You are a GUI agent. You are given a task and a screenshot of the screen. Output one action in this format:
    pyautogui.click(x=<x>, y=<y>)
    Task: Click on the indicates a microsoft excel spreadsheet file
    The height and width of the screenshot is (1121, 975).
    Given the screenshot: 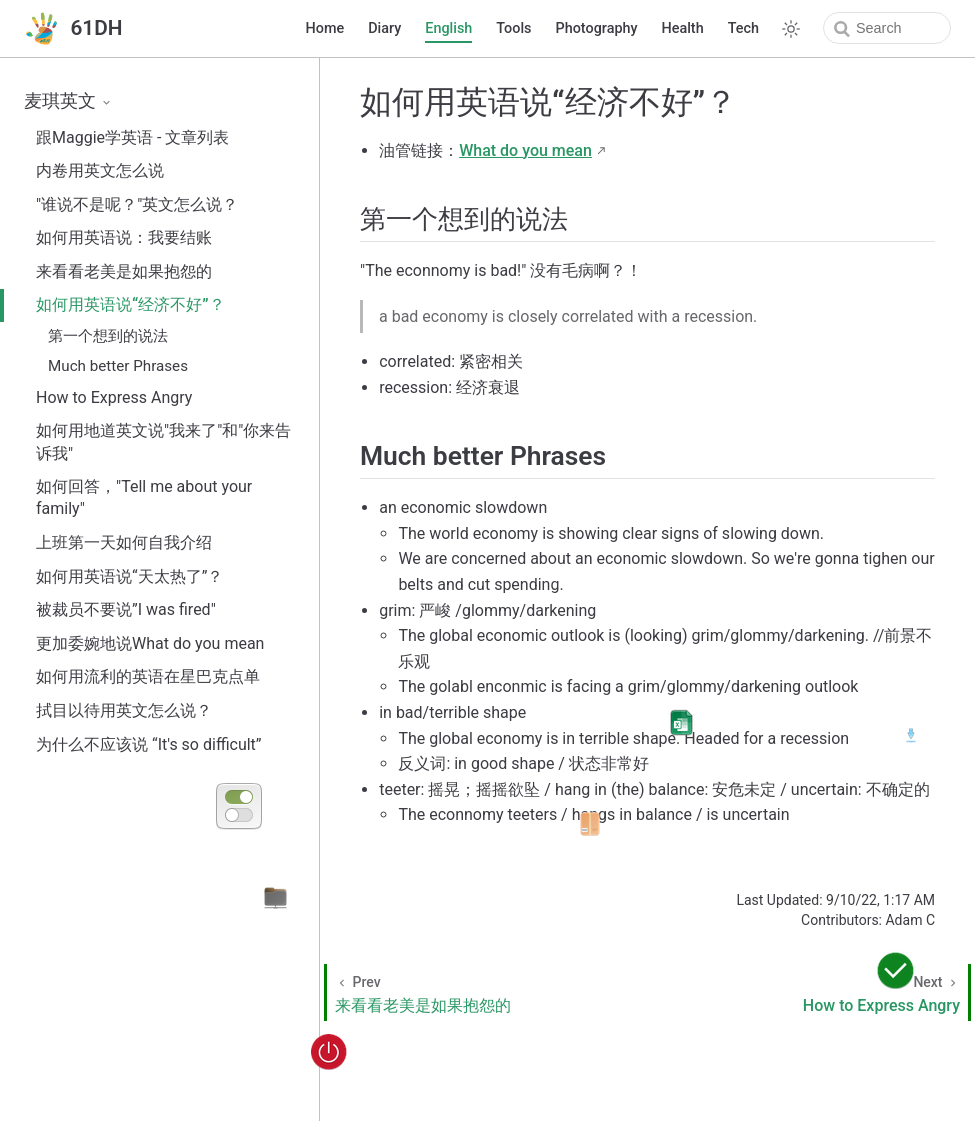 What is the action you would take?
    pyautogui.click(x=681, y=722)
    